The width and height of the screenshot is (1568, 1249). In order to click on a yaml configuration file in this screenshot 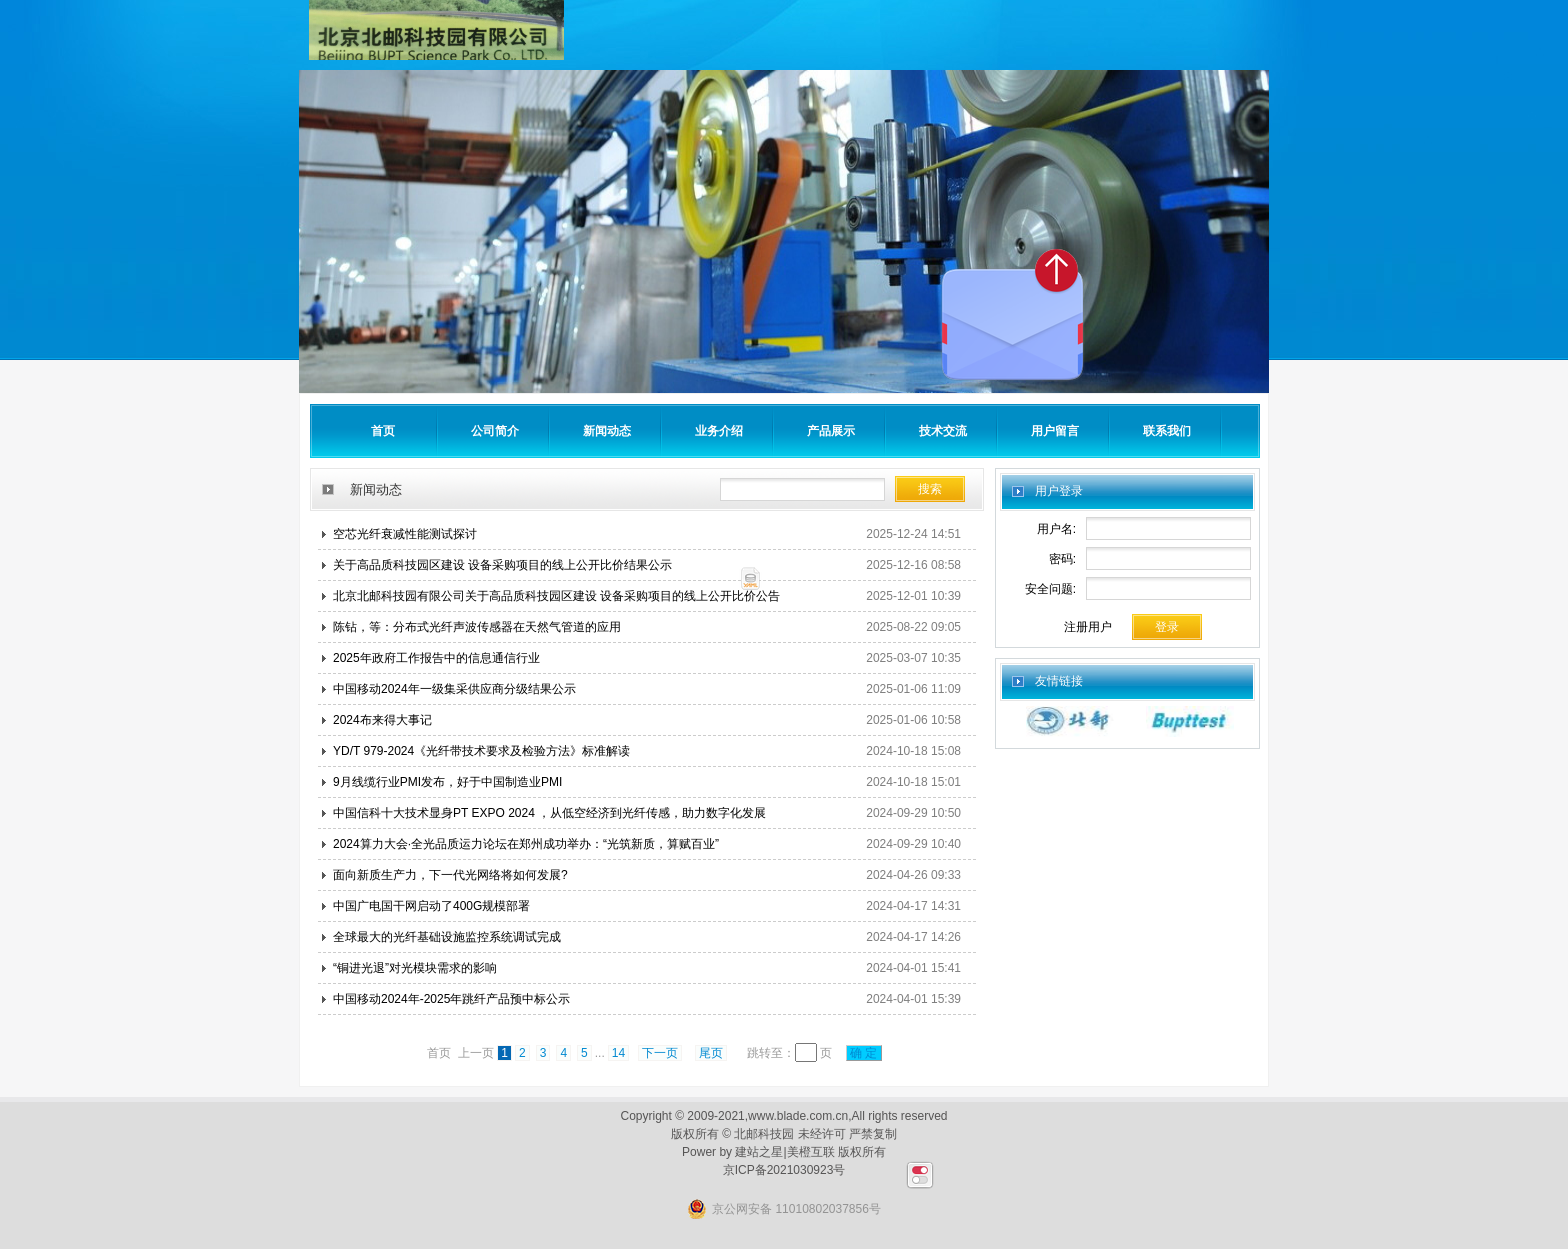, I will do `click(750, 578)`.